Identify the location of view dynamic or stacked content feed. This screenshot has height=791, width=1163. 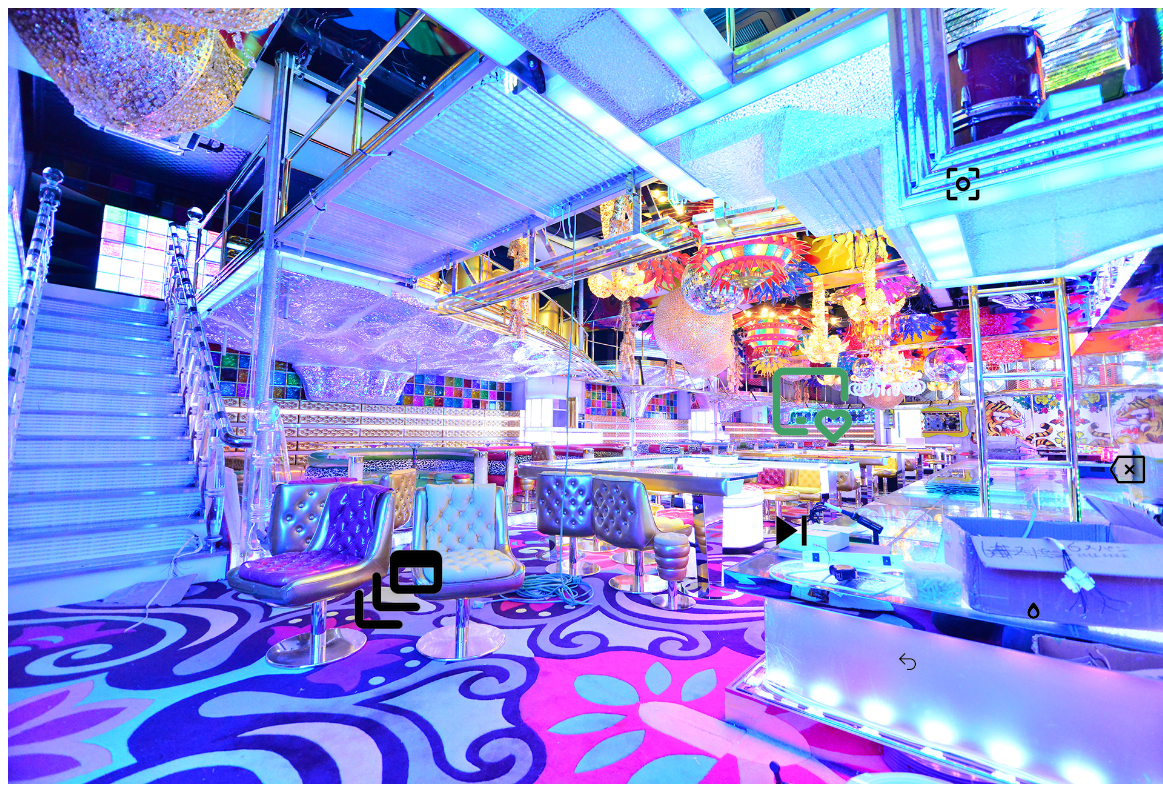
(398, 589).